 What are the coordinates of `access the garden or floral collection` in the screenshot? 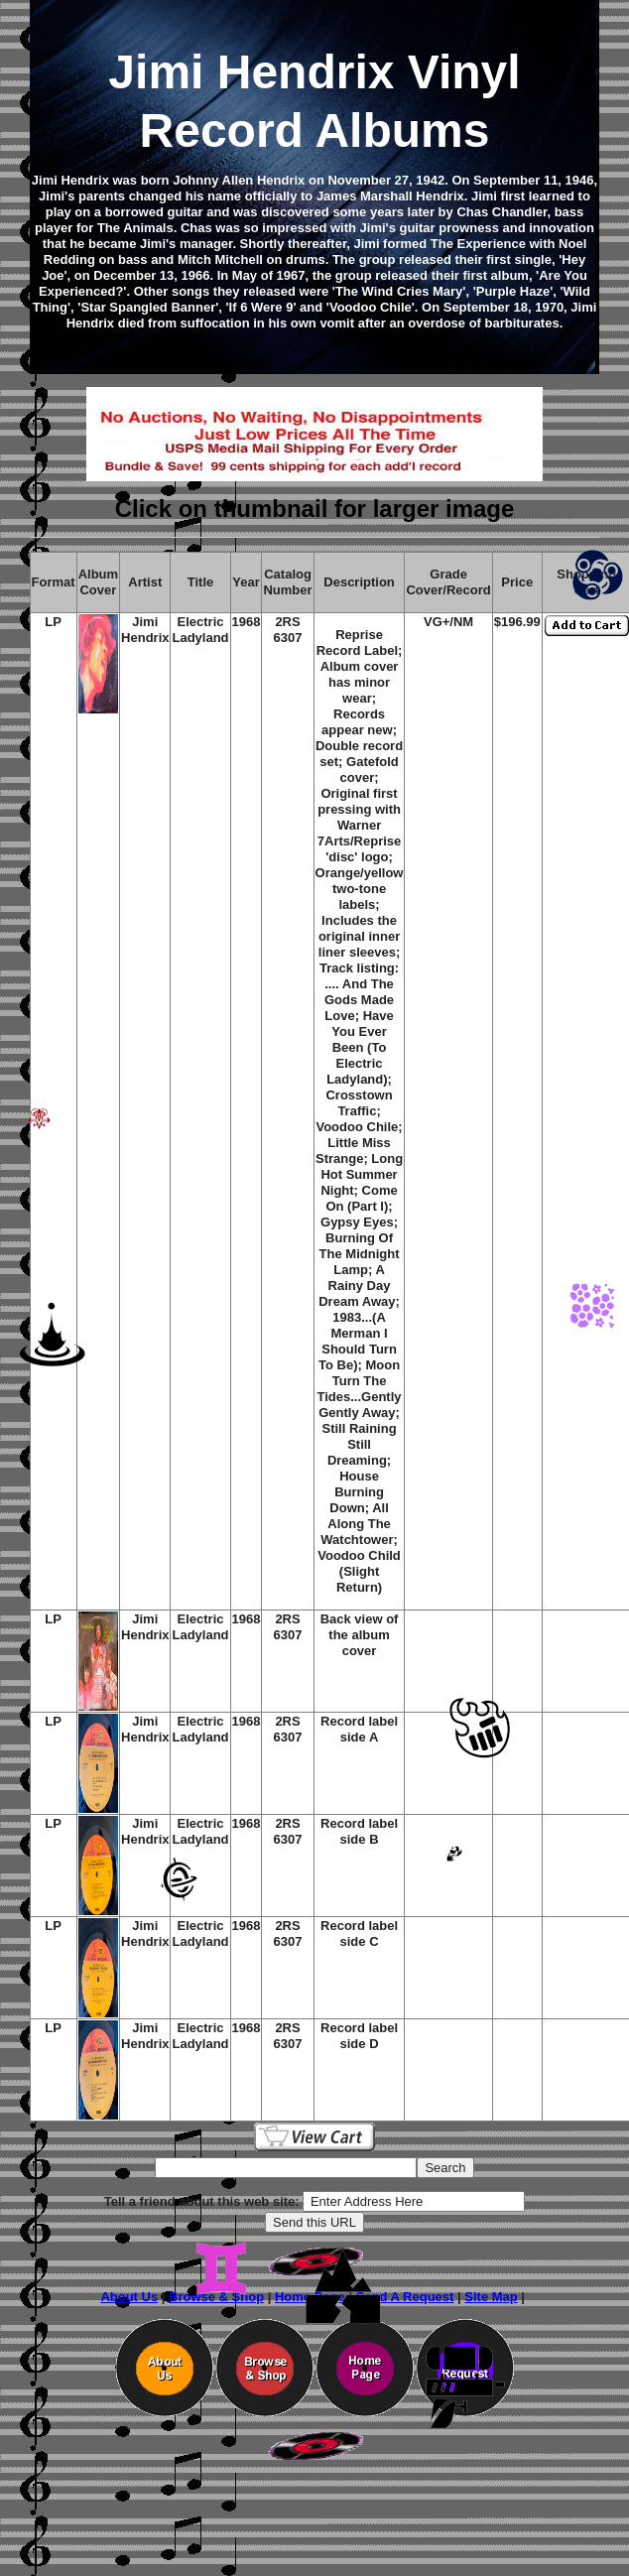 It's located at (592, 1306).